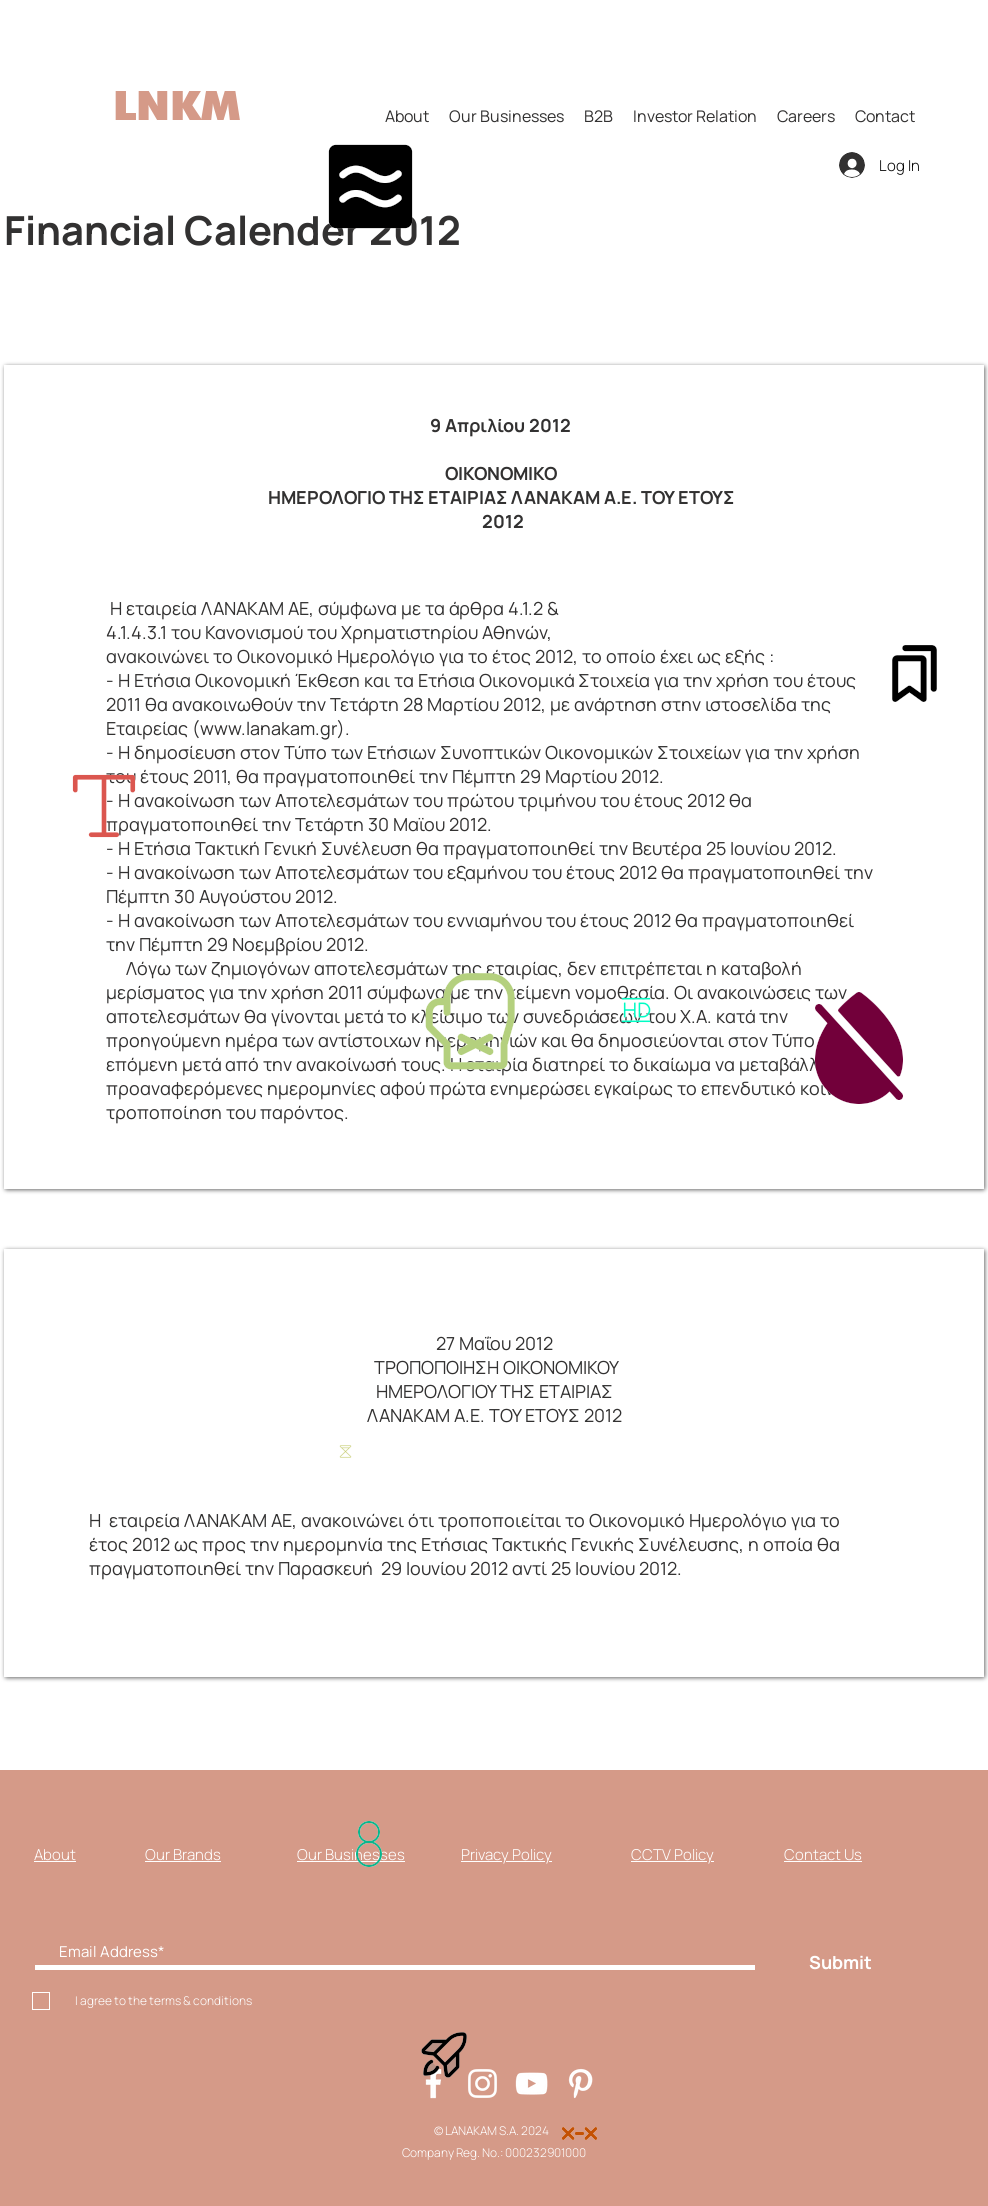  I want to click on indicates approximate or estimated value, so click(370, 186).